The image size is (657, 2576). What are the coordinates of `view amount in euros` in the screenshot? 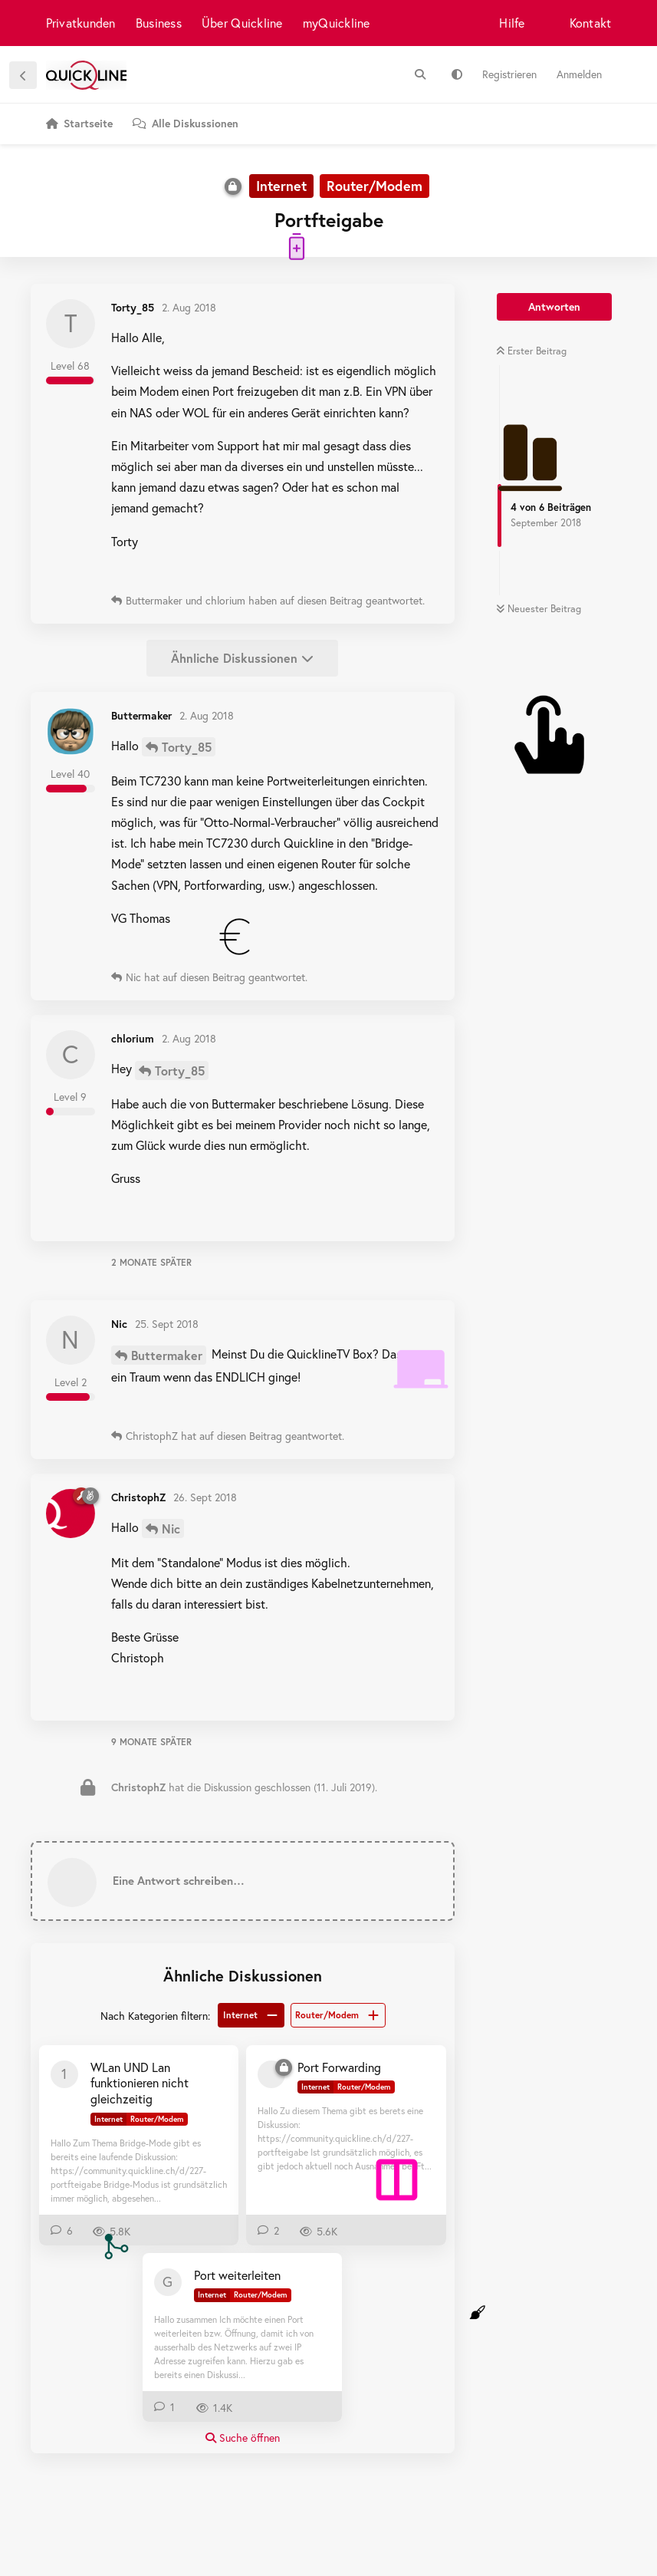 It's located at (238, 937).